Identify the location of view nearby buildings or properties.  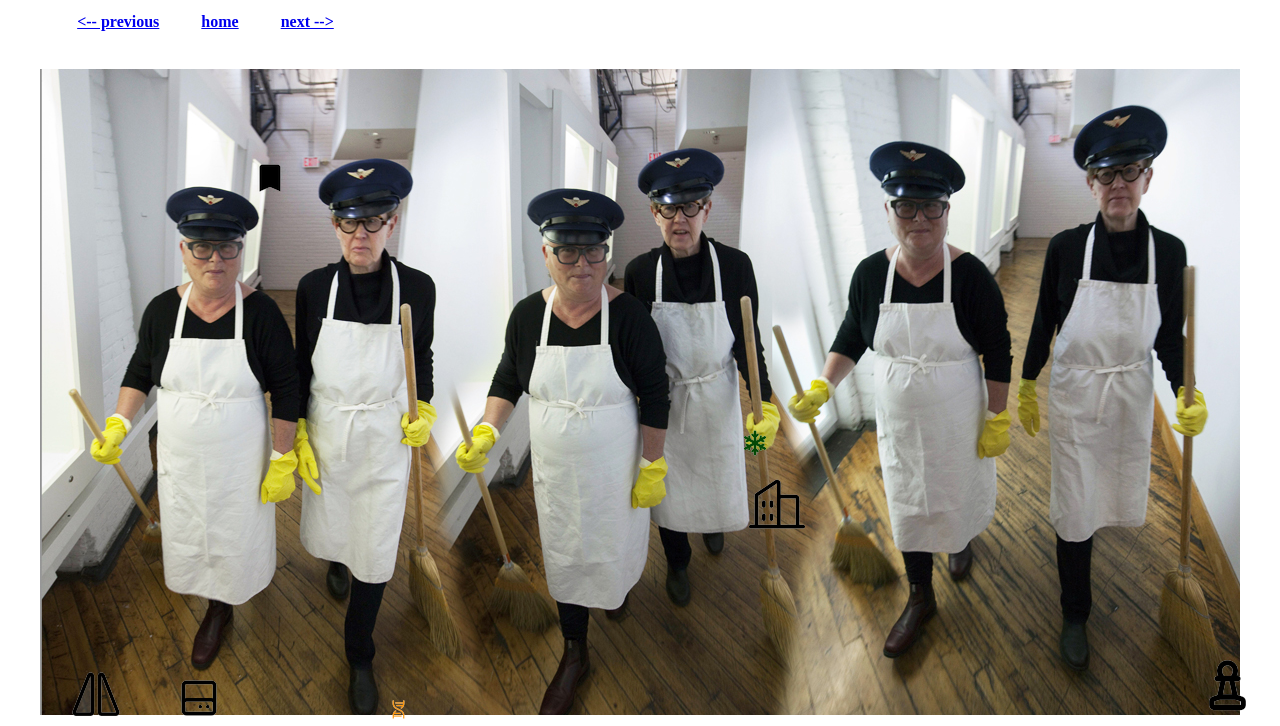
(777, 506).